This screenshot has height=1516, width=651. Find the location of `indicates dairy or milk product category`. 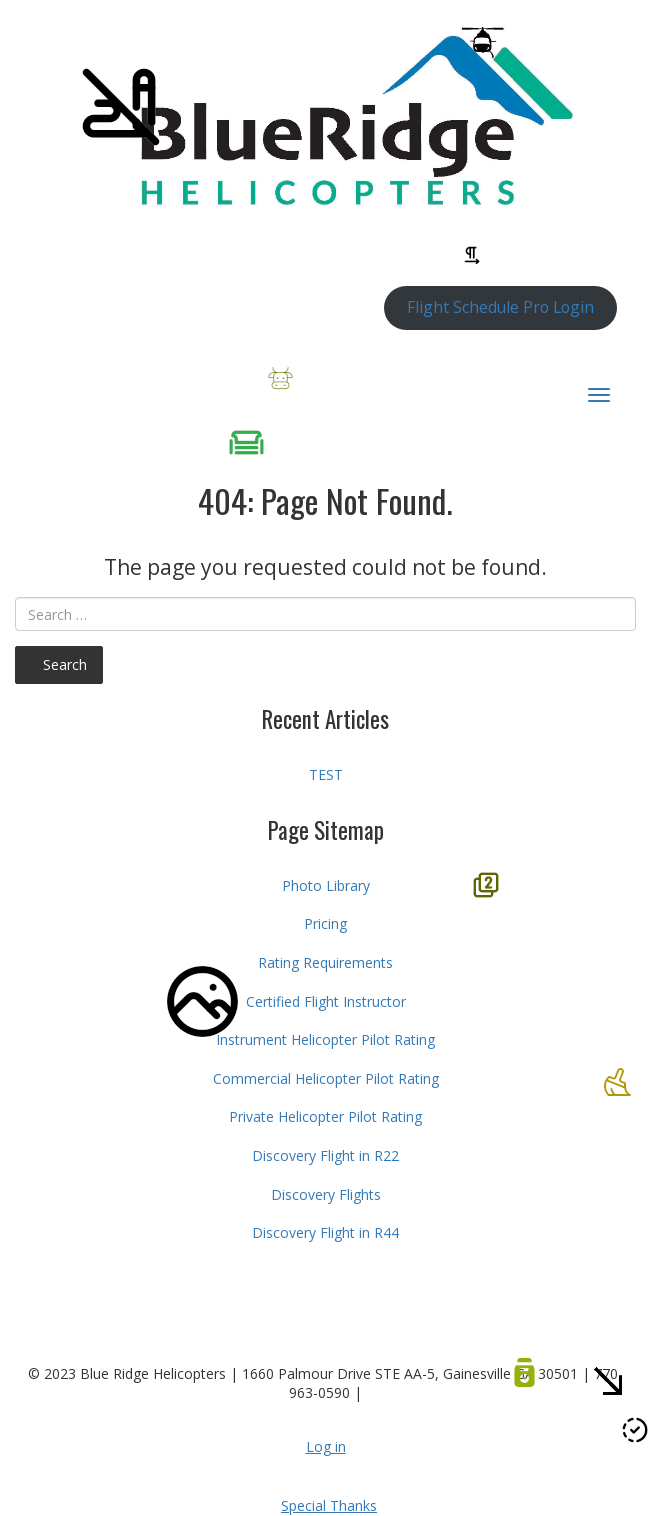

indicates dairy or milk product category is located at coordinates (524, 1372).